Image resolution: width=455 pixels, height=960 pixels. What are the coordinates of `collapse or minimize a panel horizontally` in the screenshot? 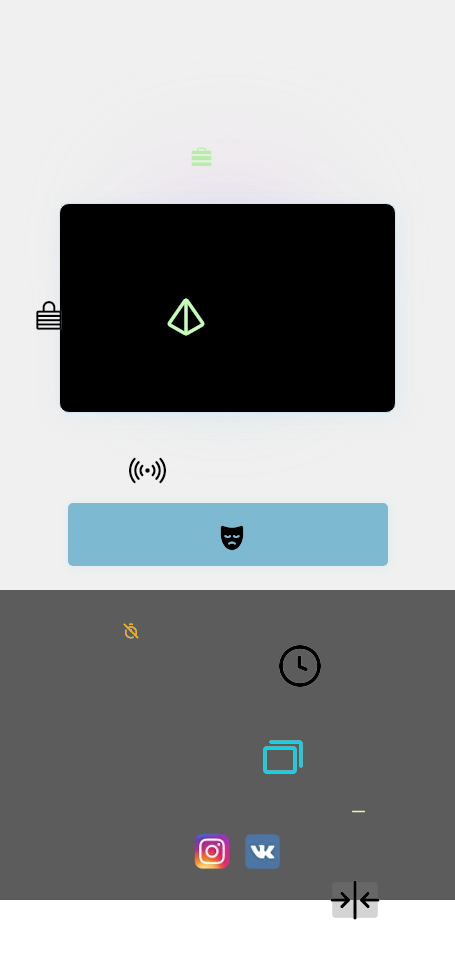 It's located at (355, 900).